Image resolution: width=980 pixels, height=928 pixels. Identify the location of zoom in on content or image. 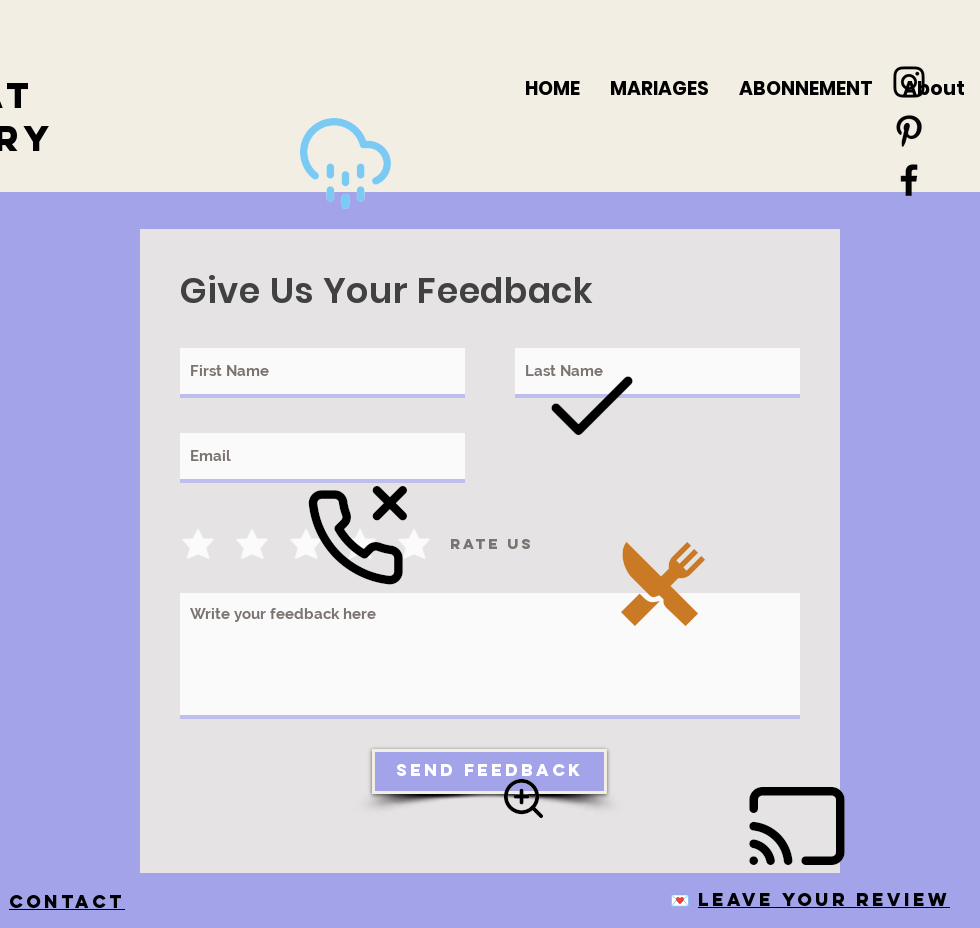
(523, 798).